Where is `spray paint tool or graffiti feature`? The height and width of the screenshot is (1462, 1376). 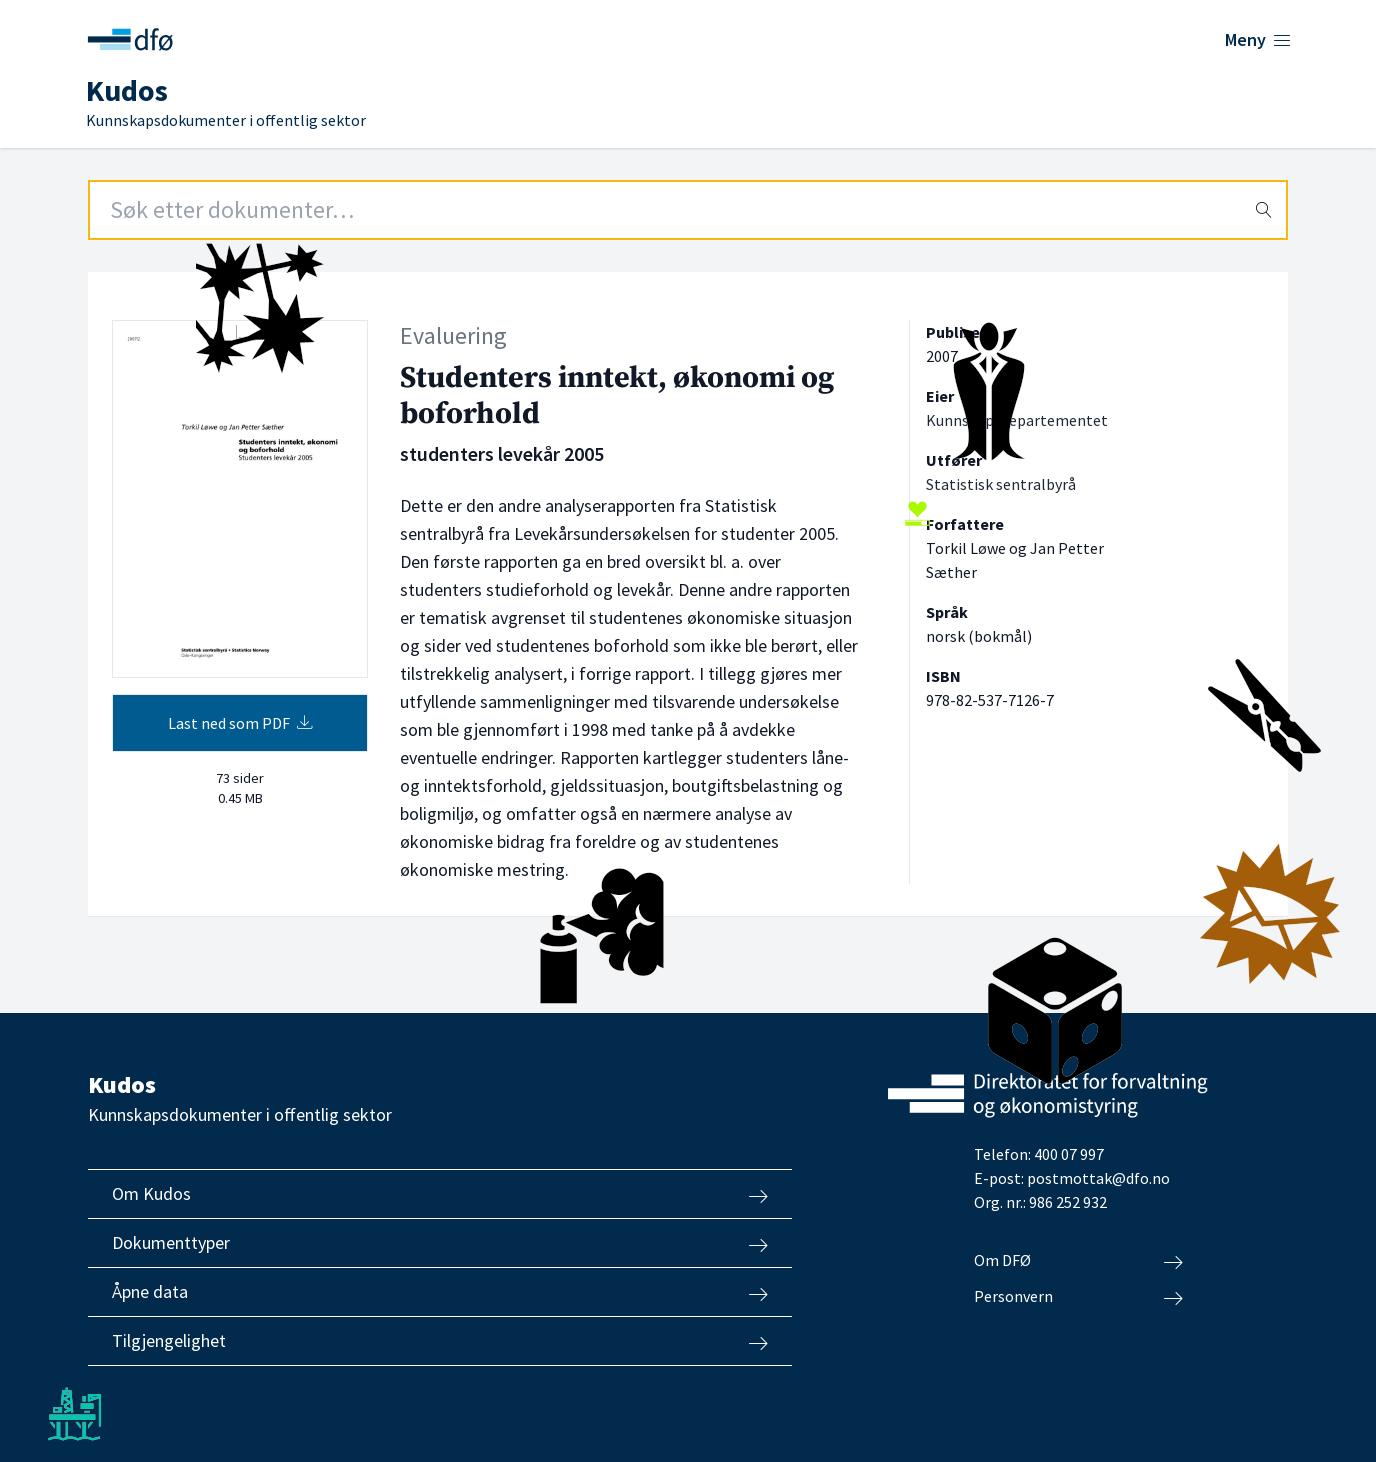 spray paint tool or graffiti feature is located at coordinates (596, 935).